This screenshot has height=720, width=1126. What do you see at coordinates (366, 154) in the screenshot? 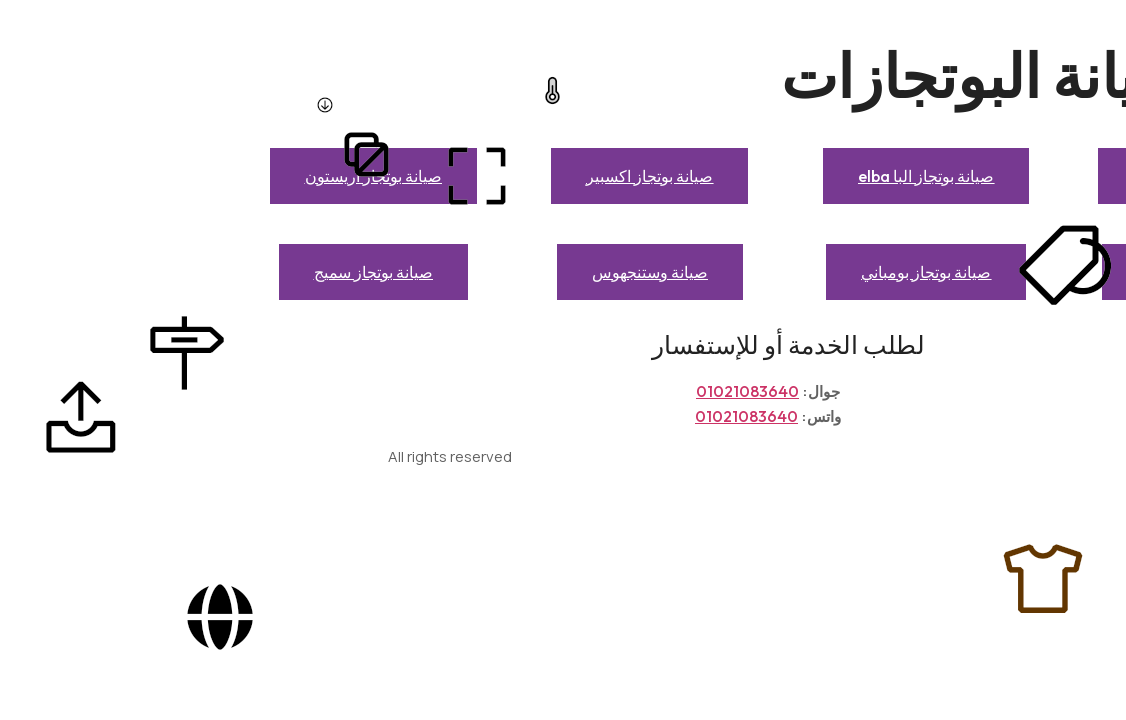
I see `duplicate or copy with overlay` at bounding box center [366, 154].